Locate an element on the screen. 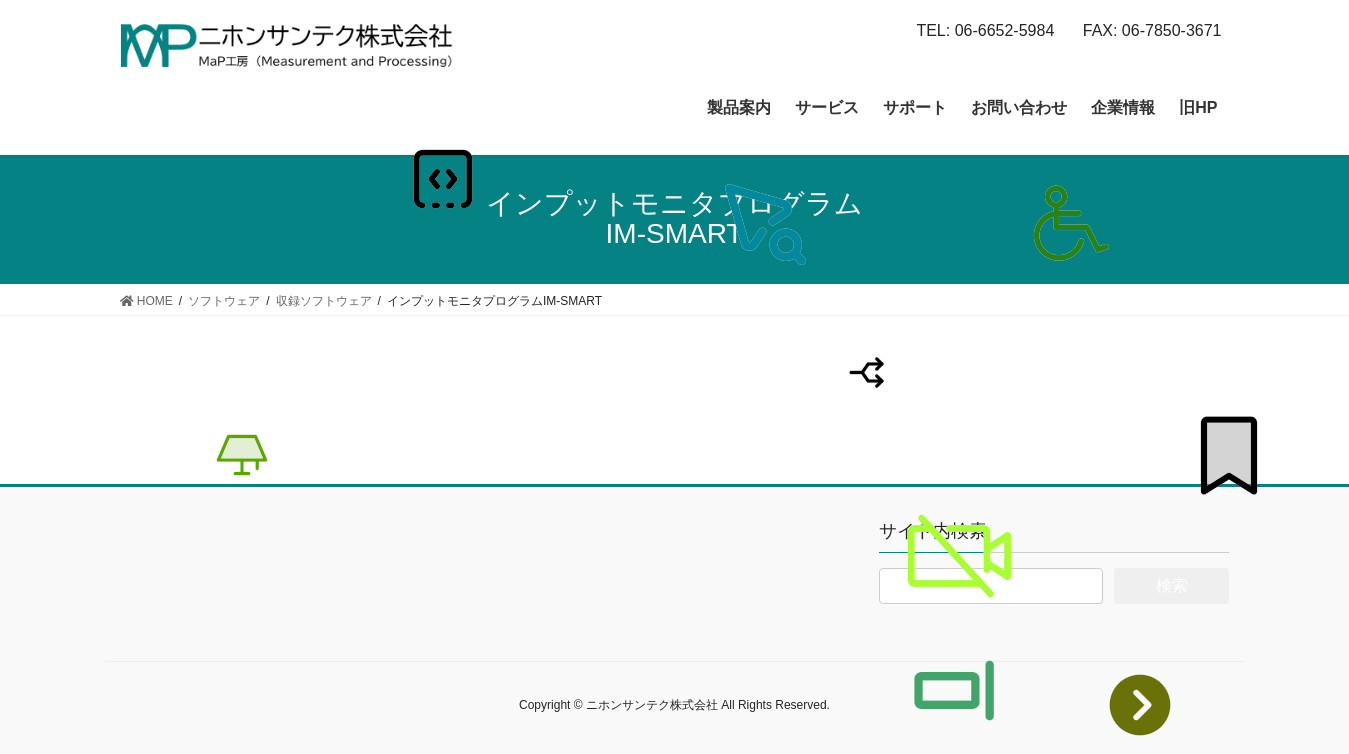 The image size is (1349, 754). align content to the right is located at coordinates (955, 690).